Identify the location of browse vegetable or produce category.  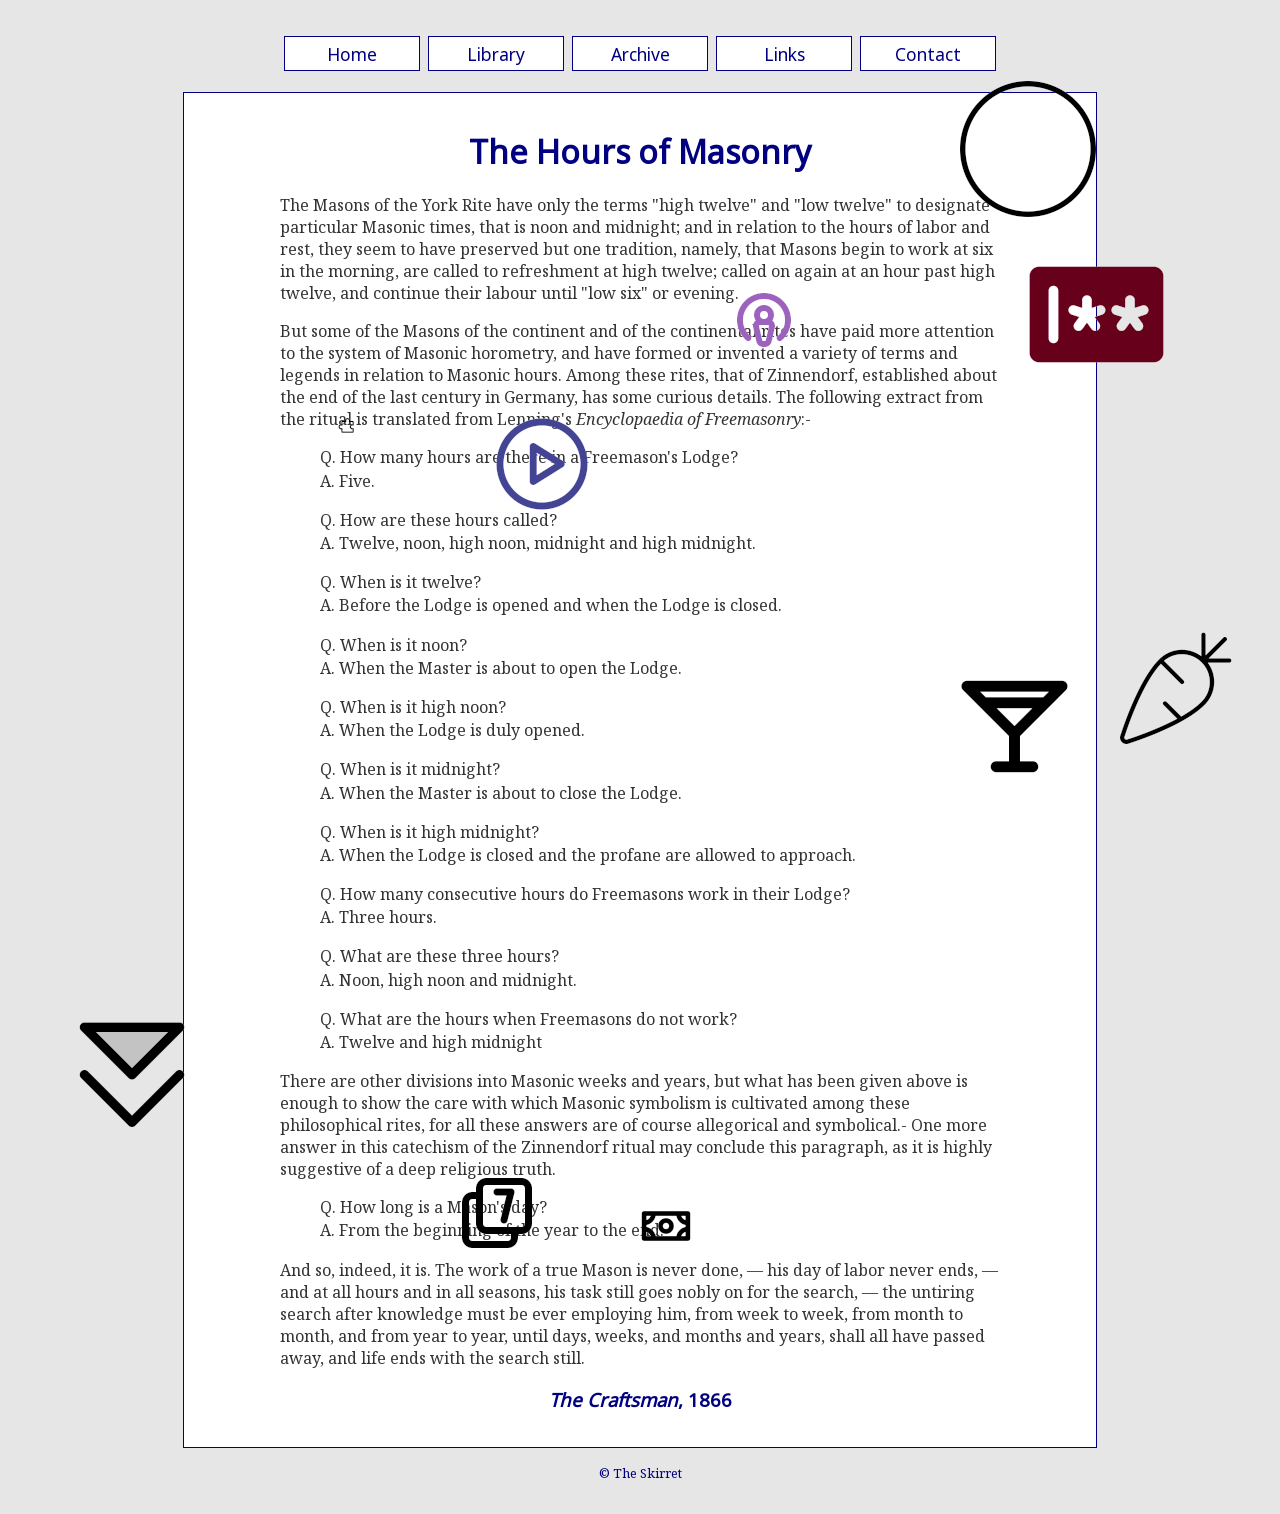
(1173, 690).